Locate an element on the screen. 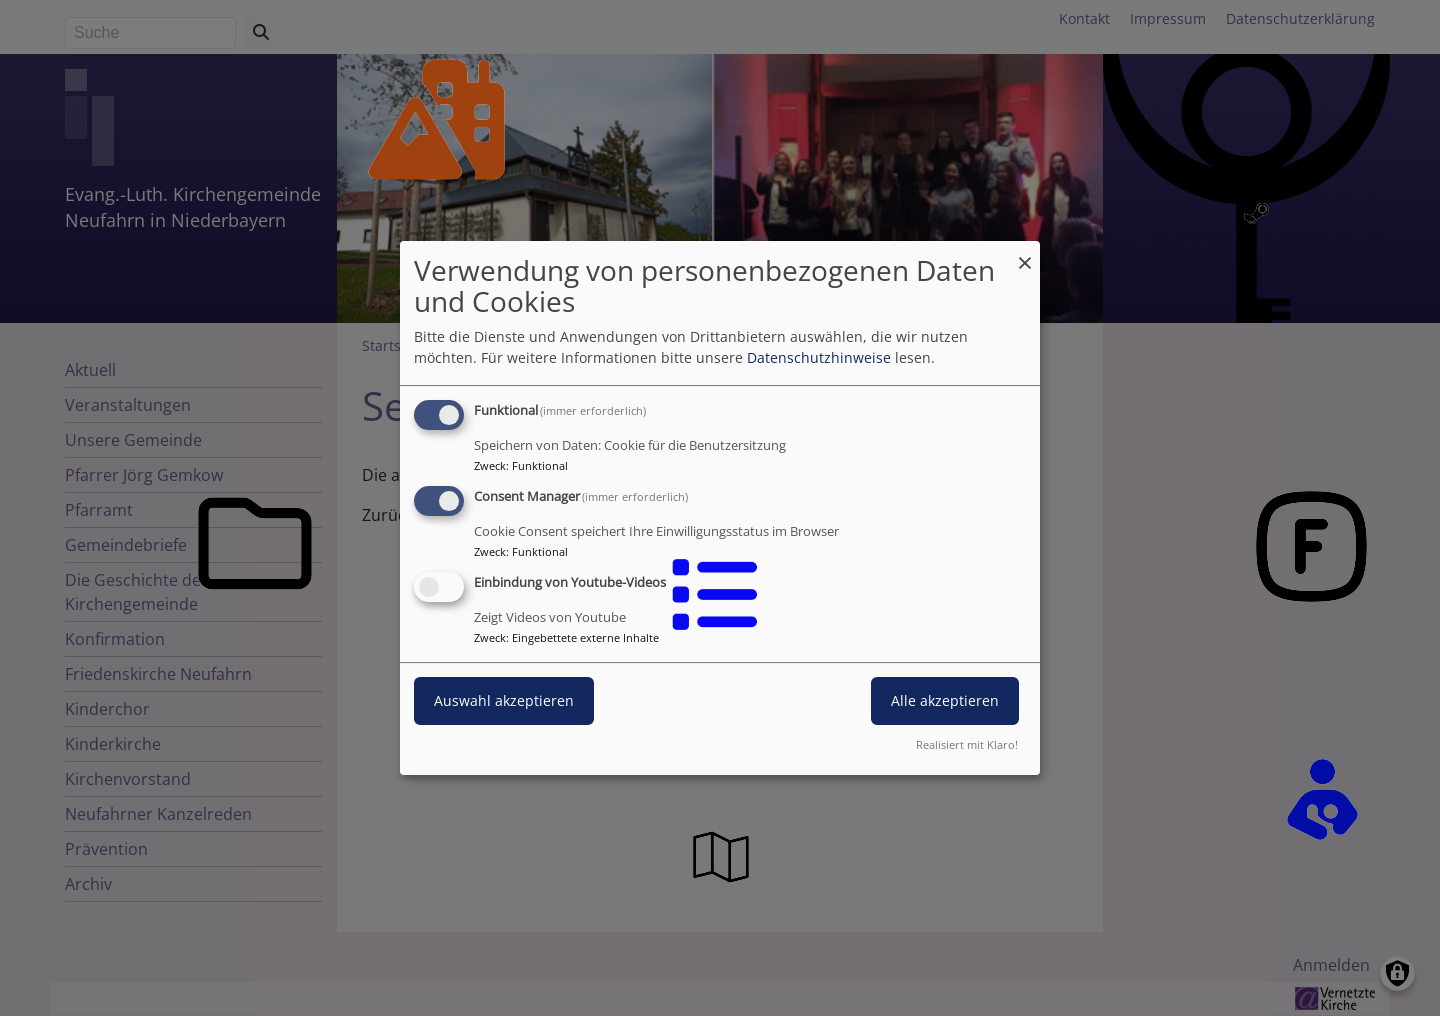 Image resolution: width=1440 pixels, height=1016 pixels. open file folder is located at coordinates (255, 547).